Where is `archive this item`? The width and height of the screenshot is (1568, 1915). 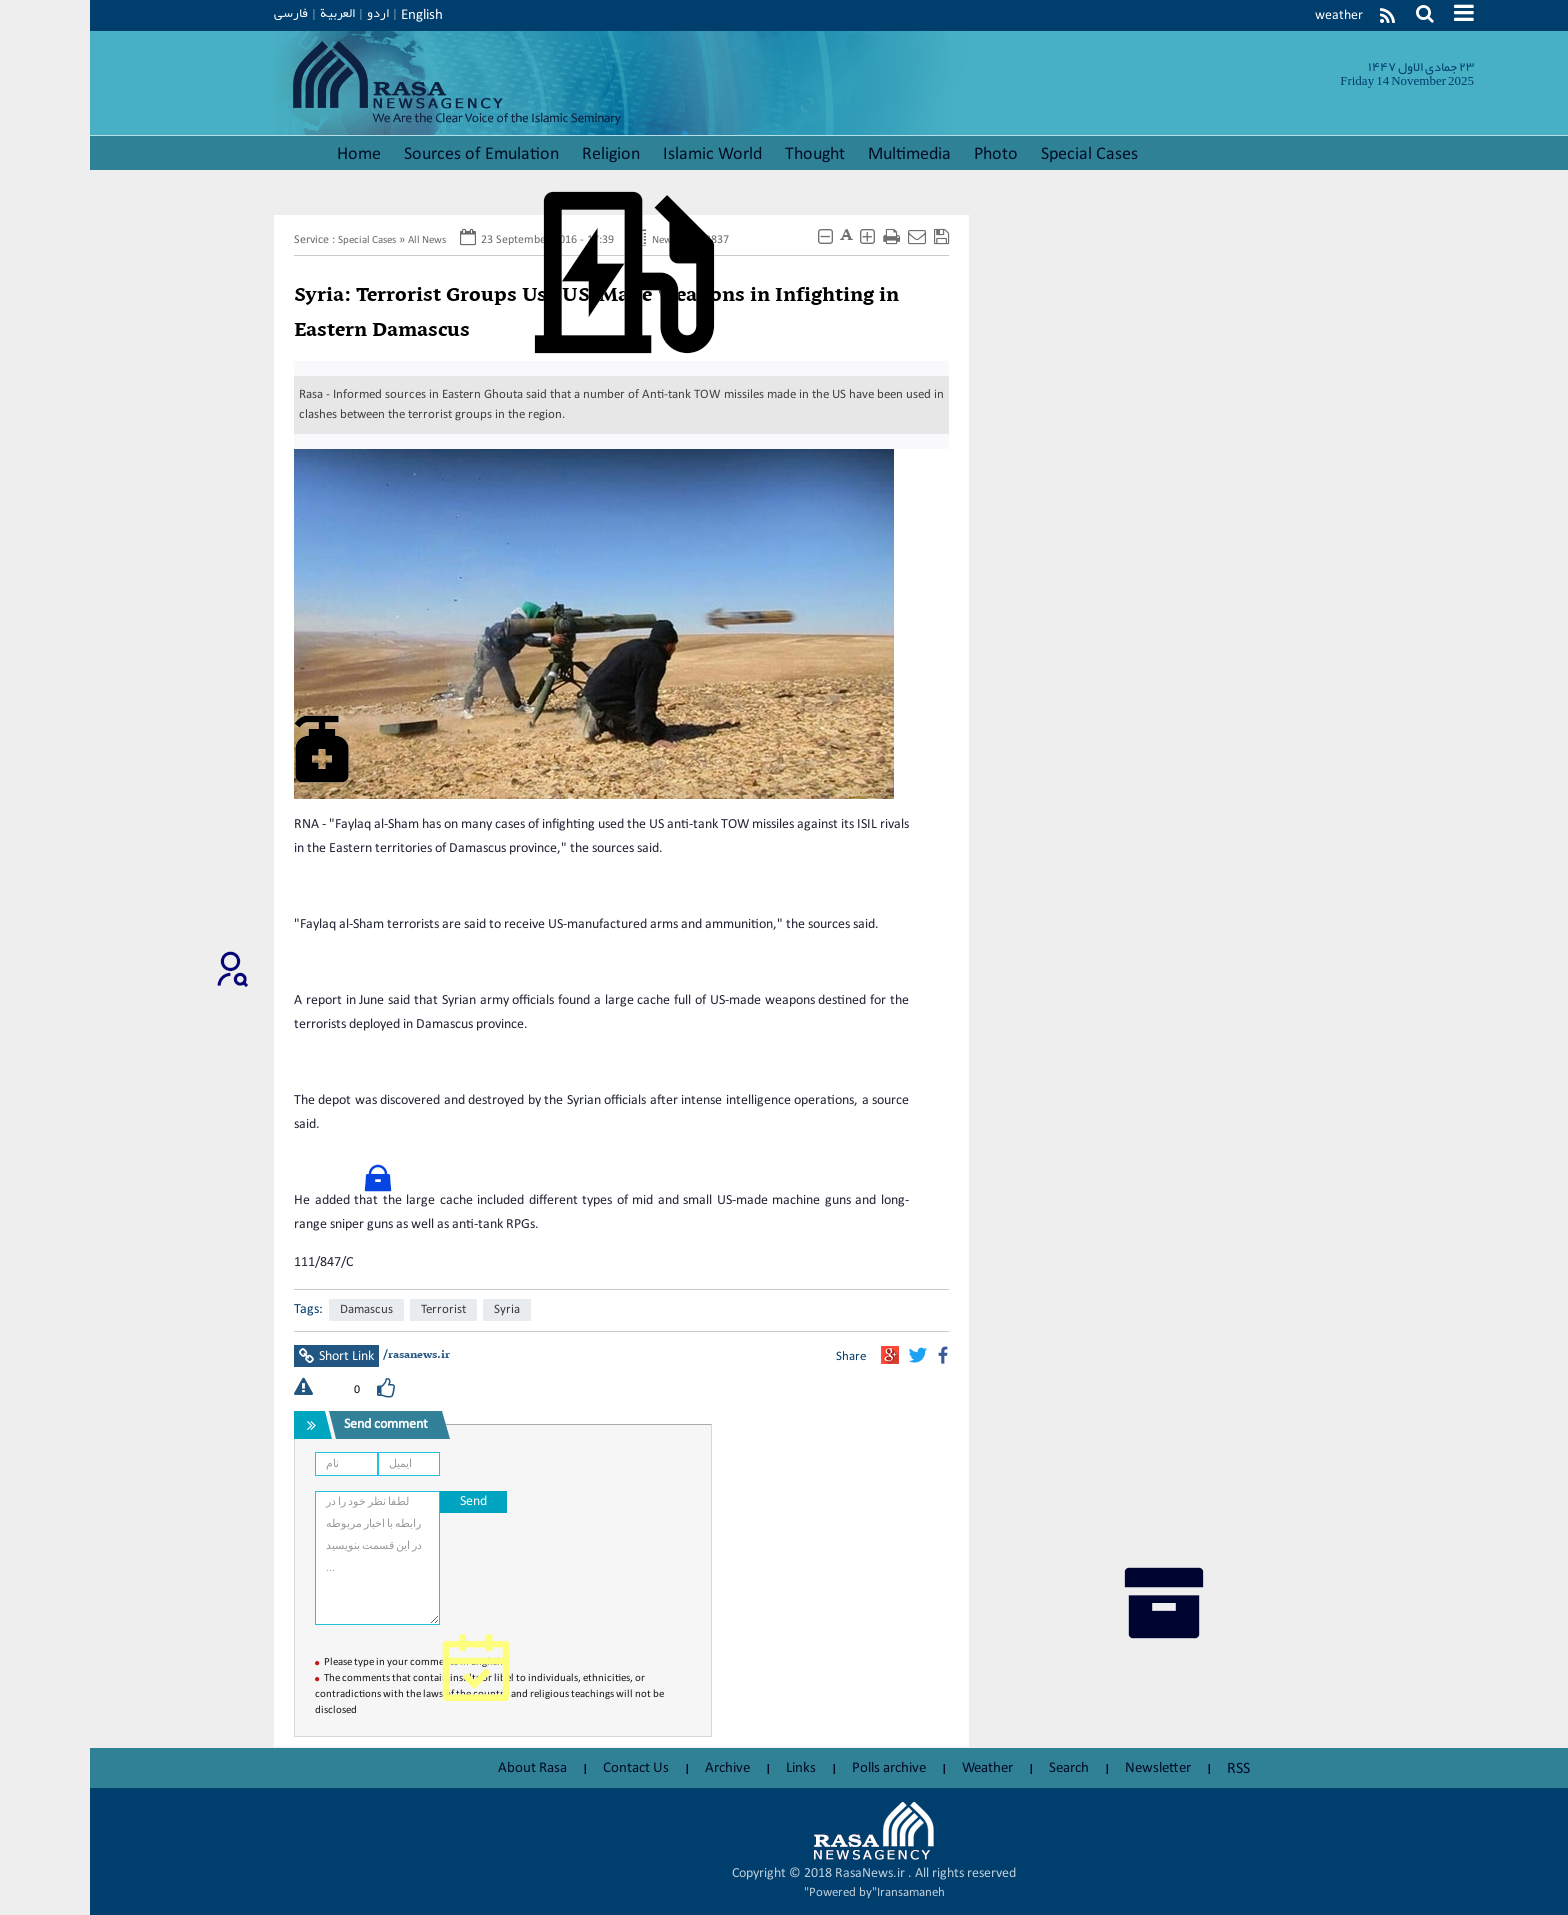 archive this item is located at coordinates (1164, 1603).